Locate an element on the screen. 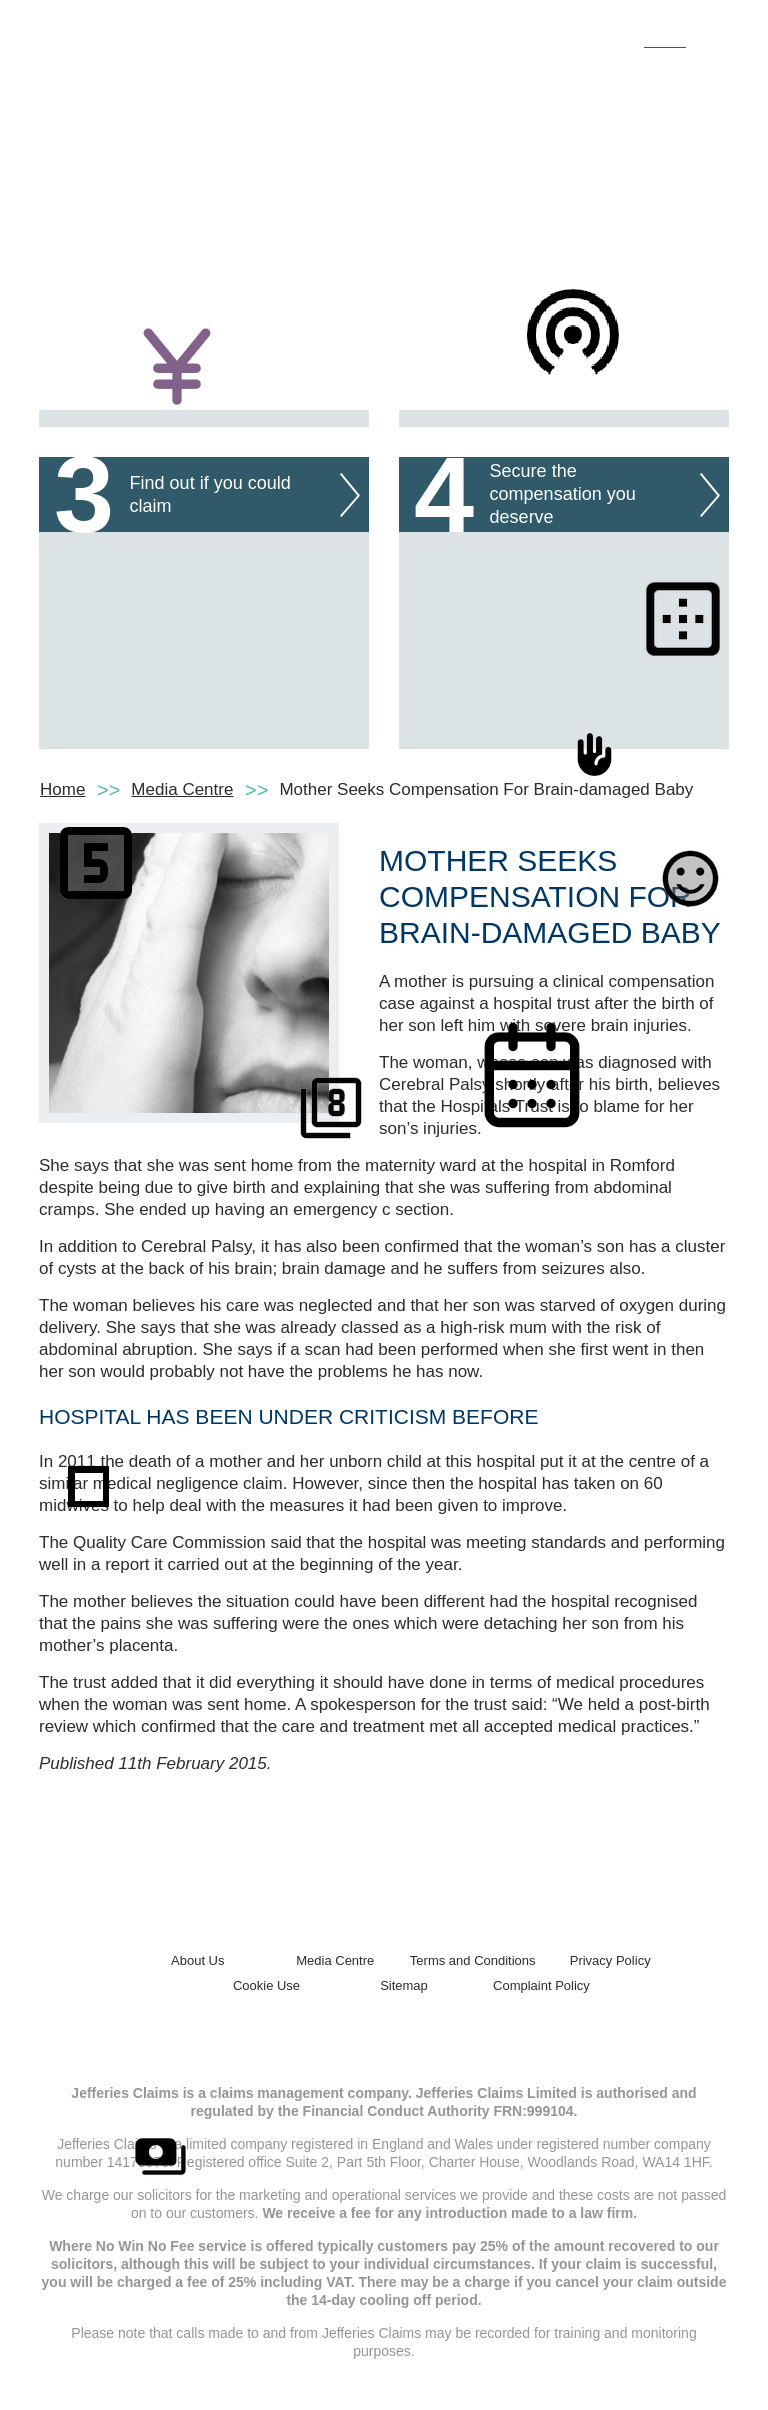  enable mobile hotspot or wifi tethering is located at coordinates (573, 330).